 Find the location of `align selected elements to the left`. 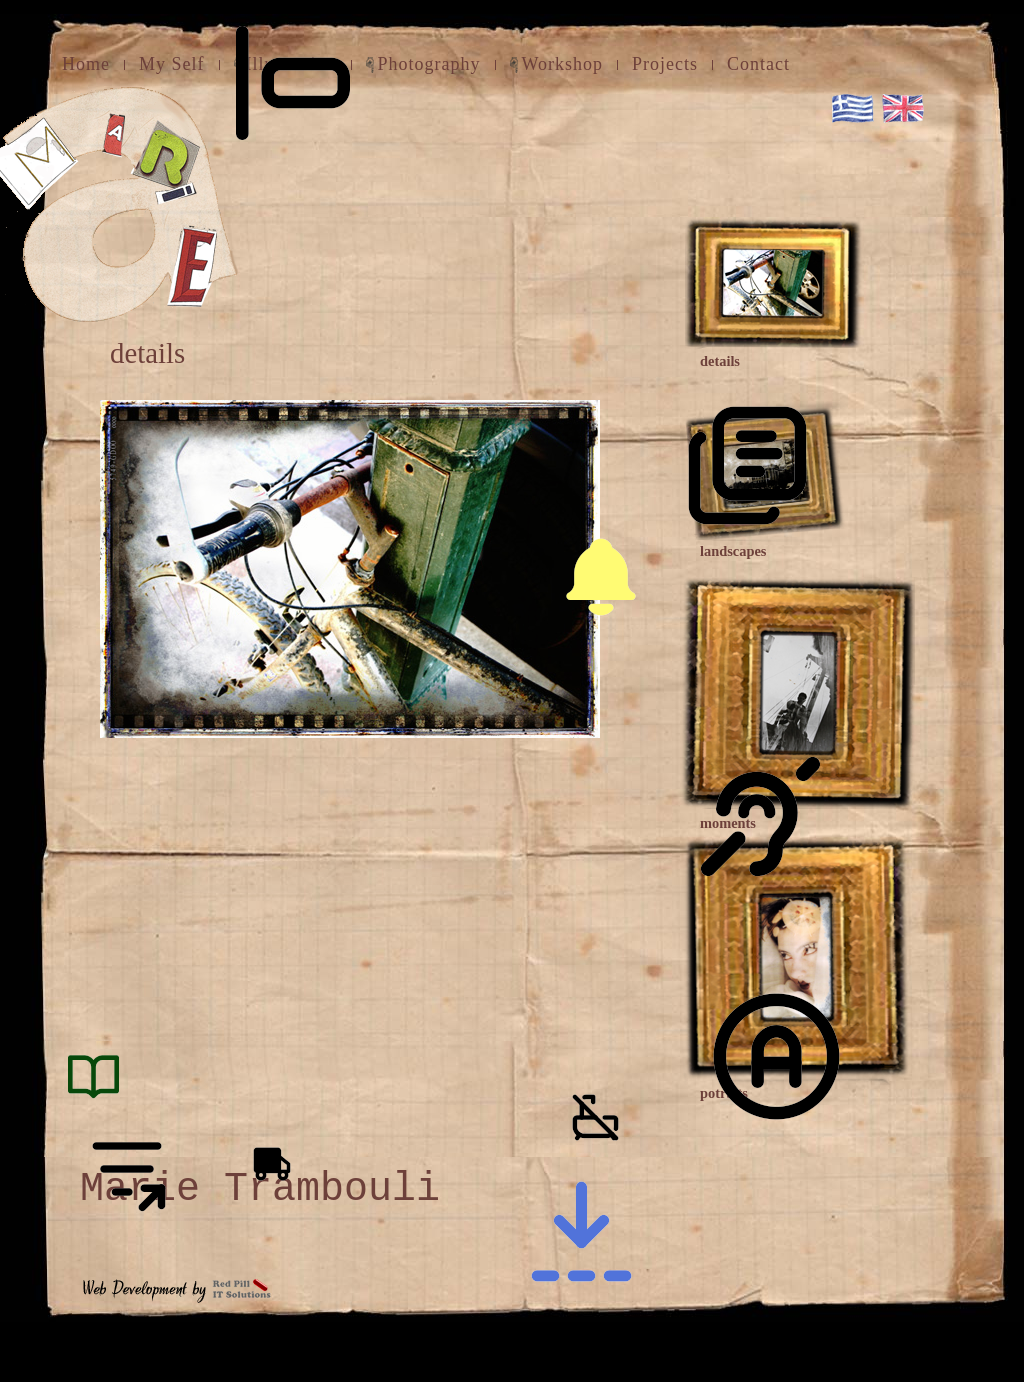

align selected elements to the left is located at coordinates (293, 83).